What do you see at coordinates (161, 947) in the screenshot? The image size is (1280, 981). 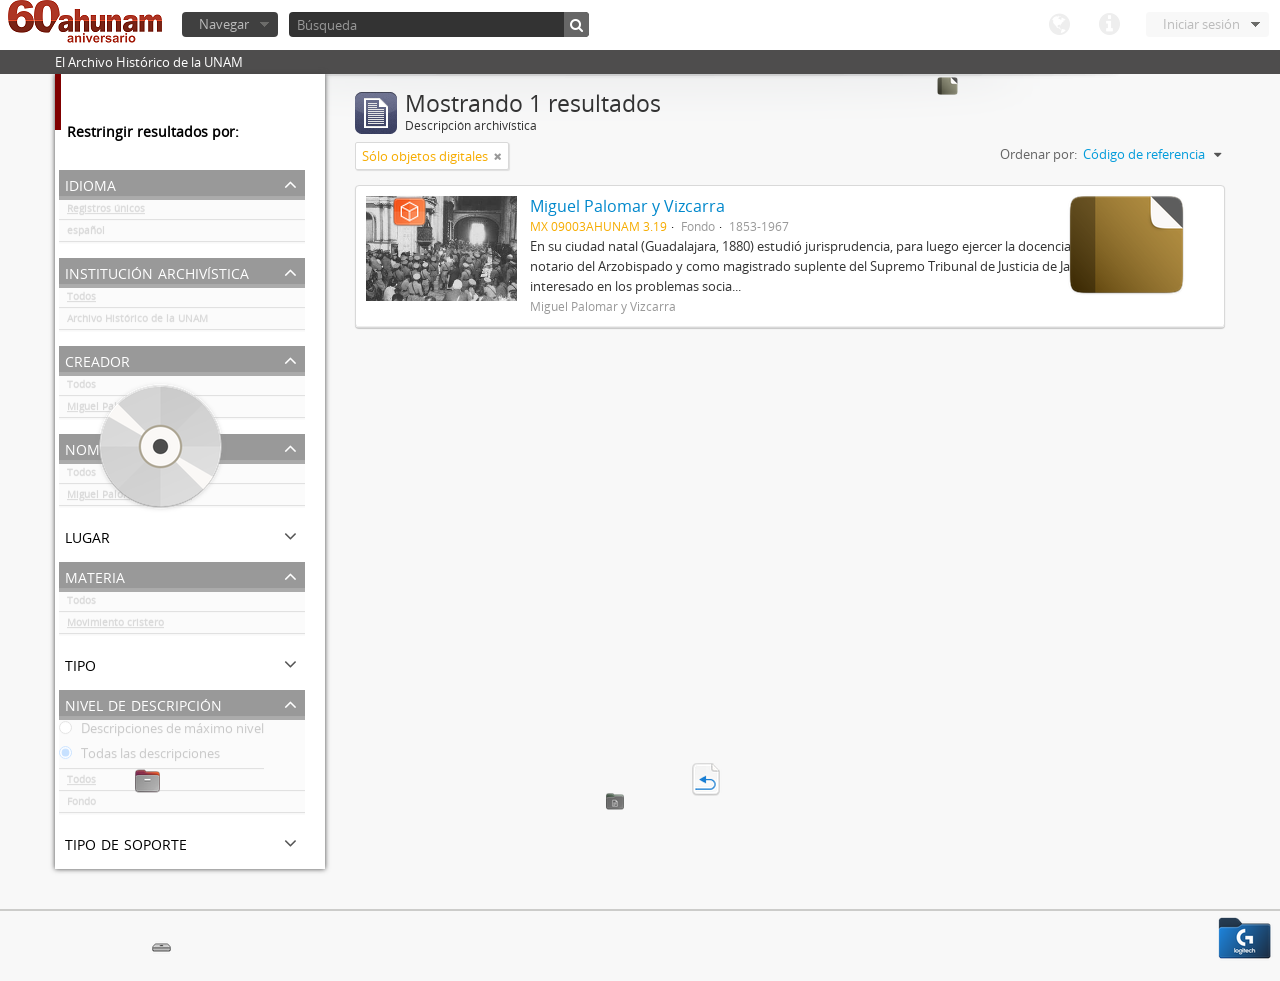 I see `mac mini device in finder sidebar` at bounding box center [161, 947].